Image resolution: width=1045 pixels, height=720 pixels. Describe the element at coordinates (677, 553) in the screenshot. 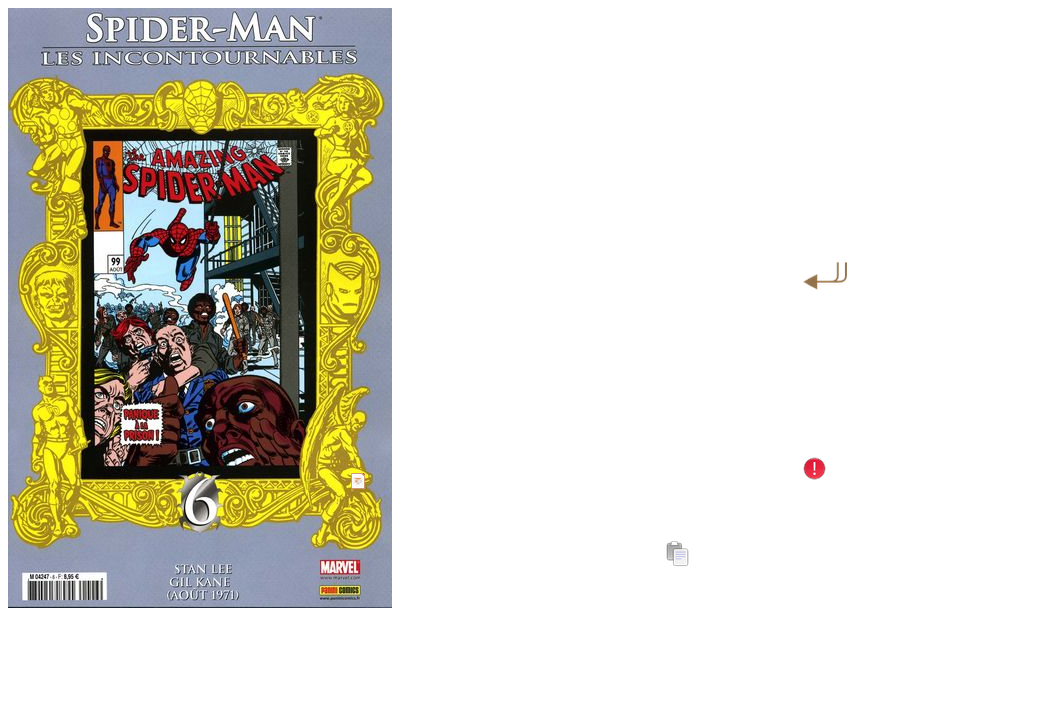

I see `paste content from clipboard` at that location.